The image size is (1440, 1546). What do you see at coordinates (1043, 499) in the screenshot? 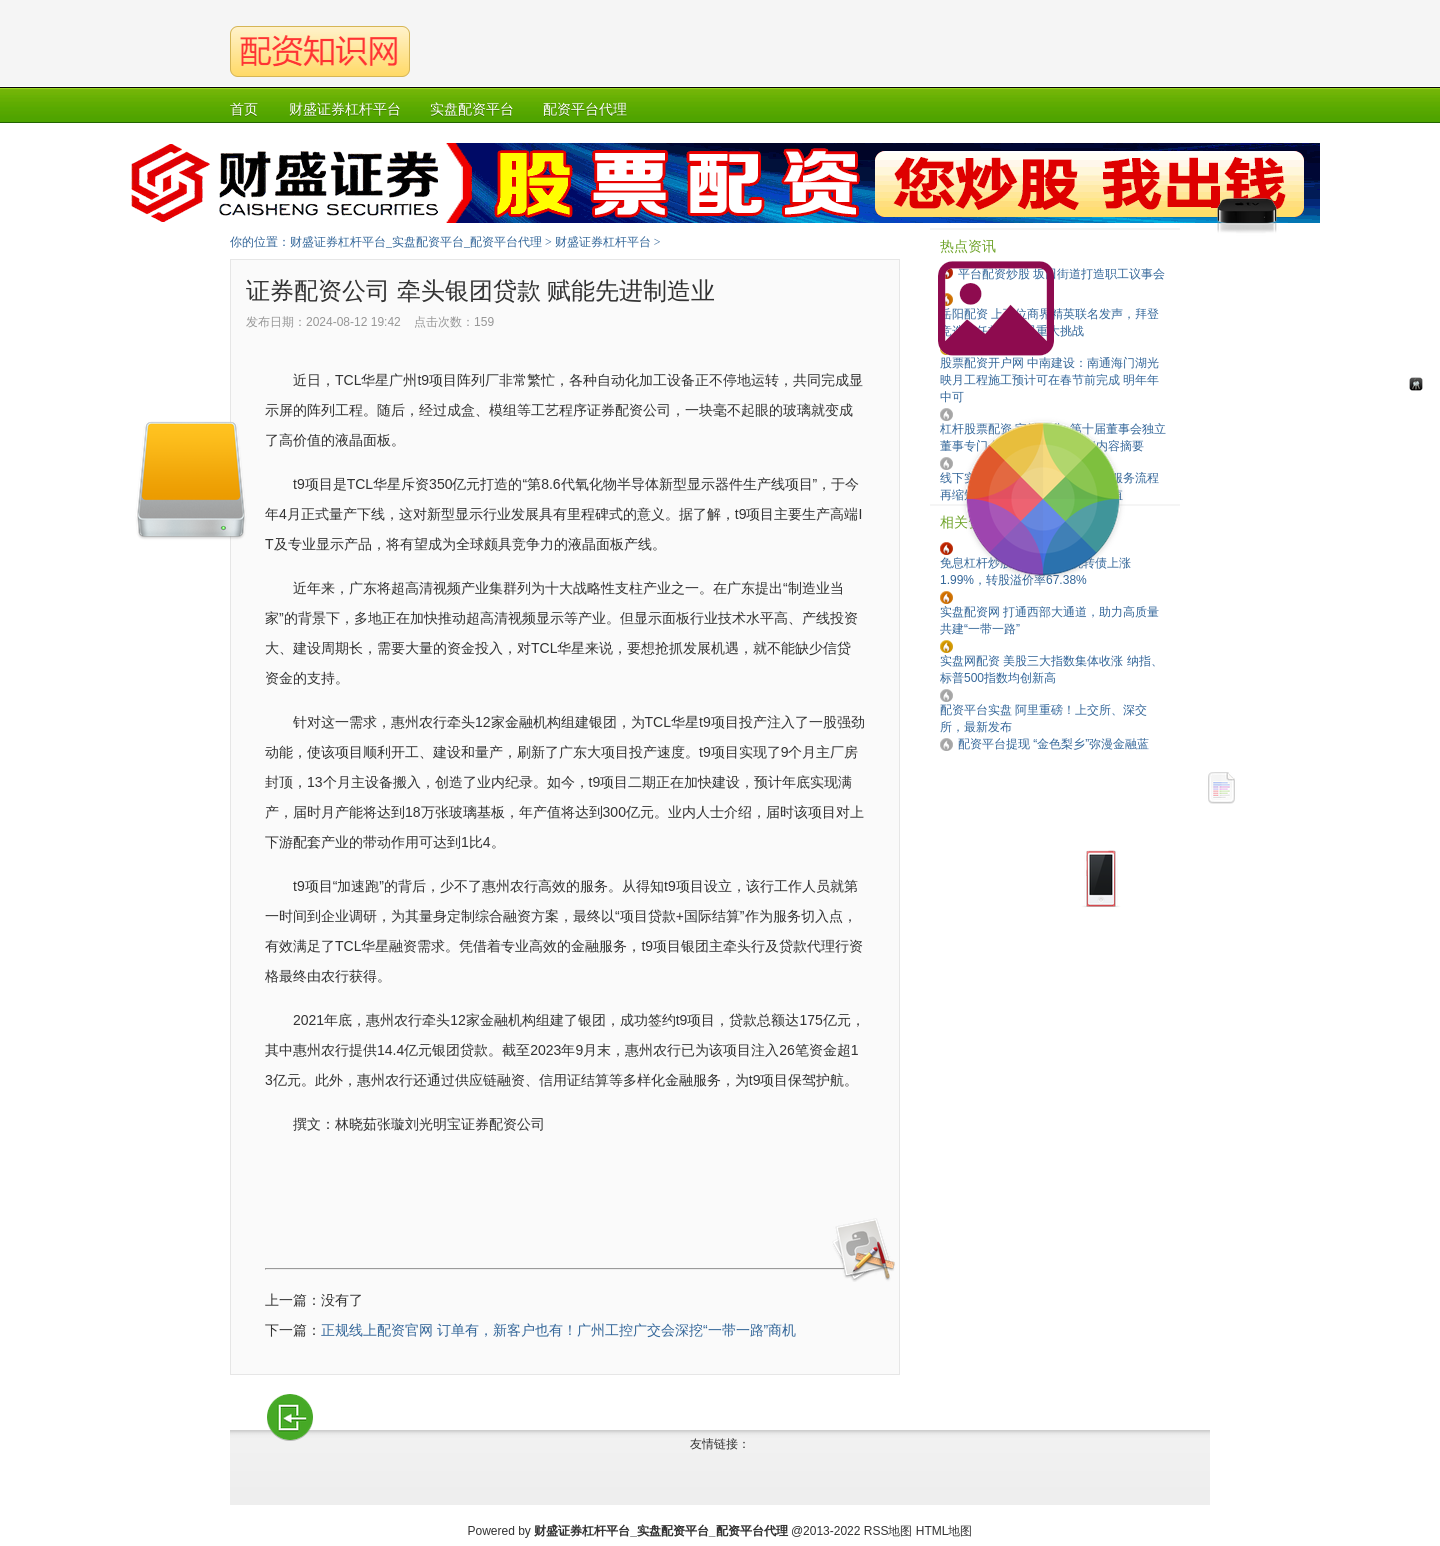
I see `open color picker tool` at bounding box center [1043, 499].